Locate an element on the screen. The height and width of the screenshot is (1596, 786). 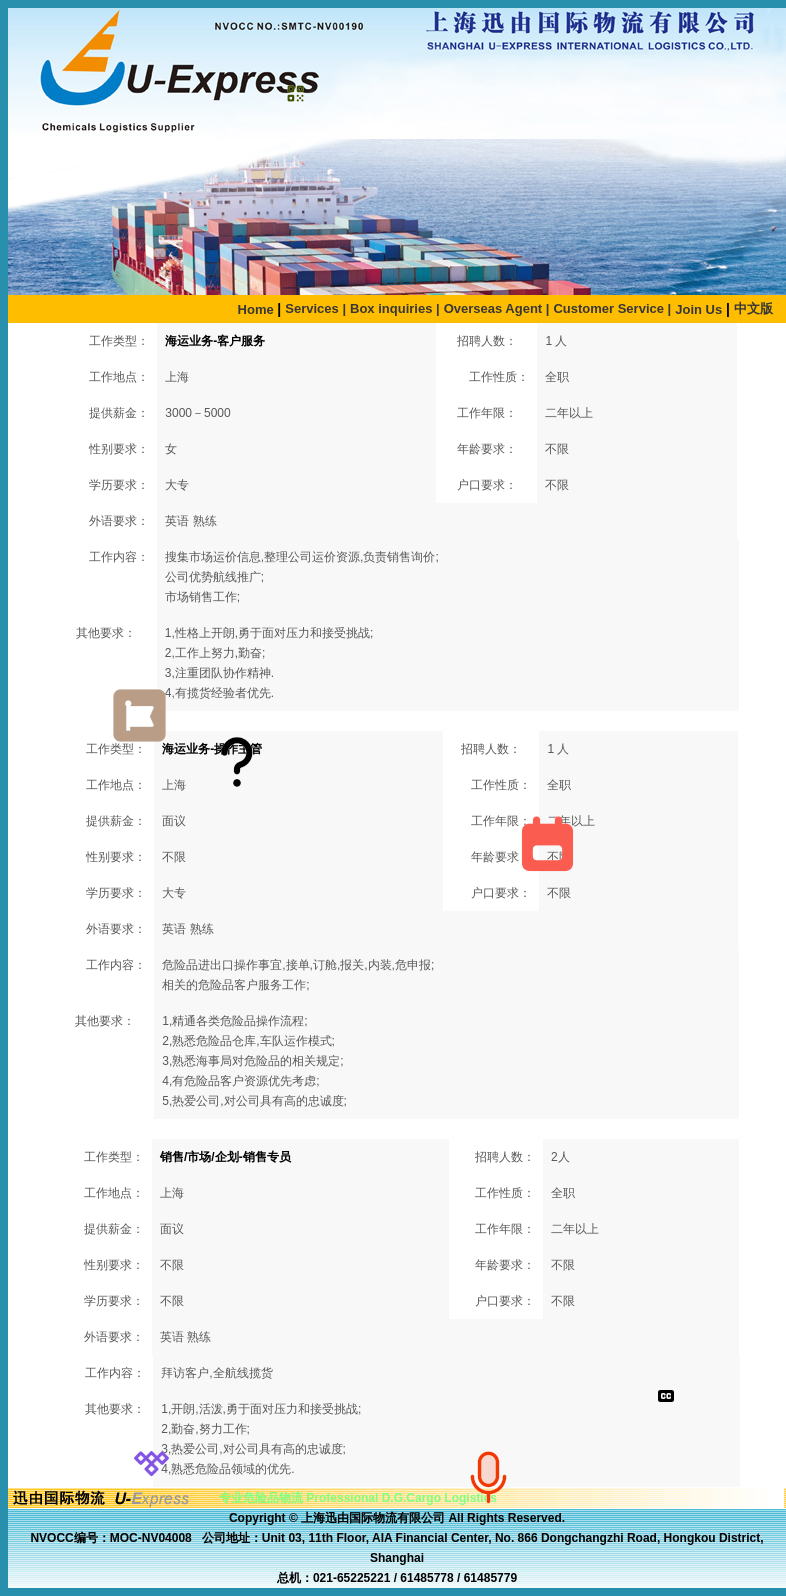
view weekly calendar is located at coordinates (547, 845).